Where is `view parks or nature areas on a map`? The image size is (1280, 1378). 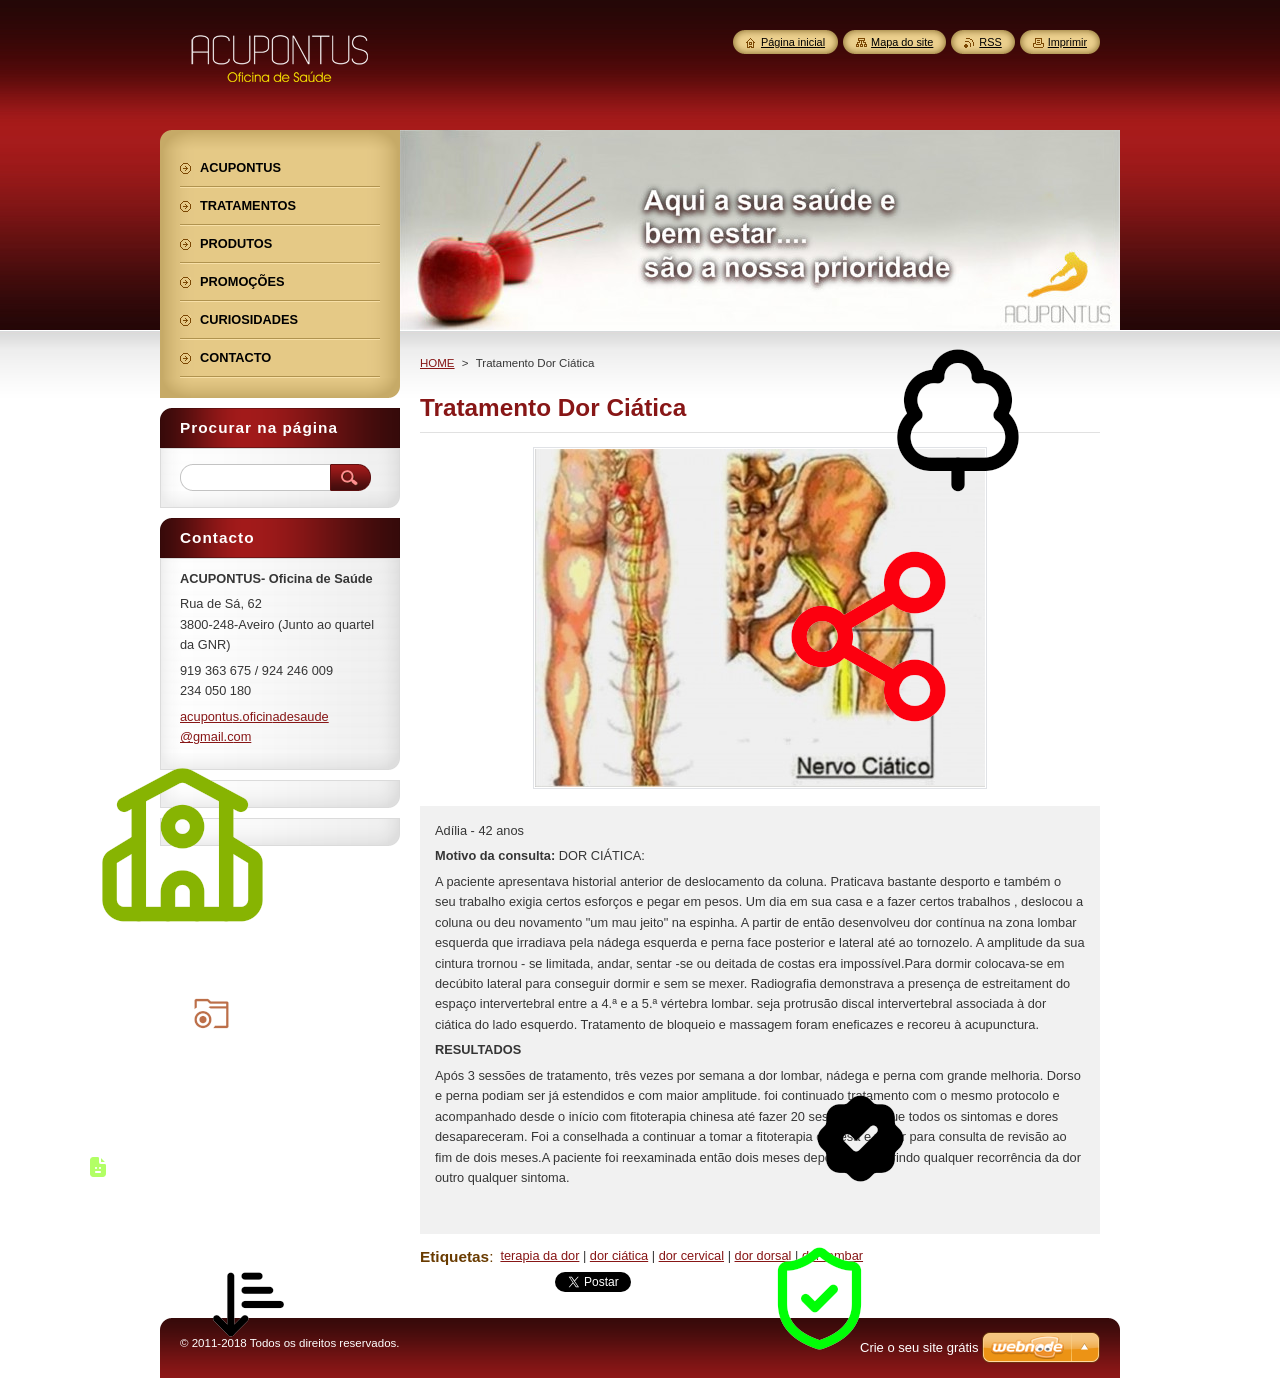
view parks or nature areas on a map is located at coordinates (958, 417).